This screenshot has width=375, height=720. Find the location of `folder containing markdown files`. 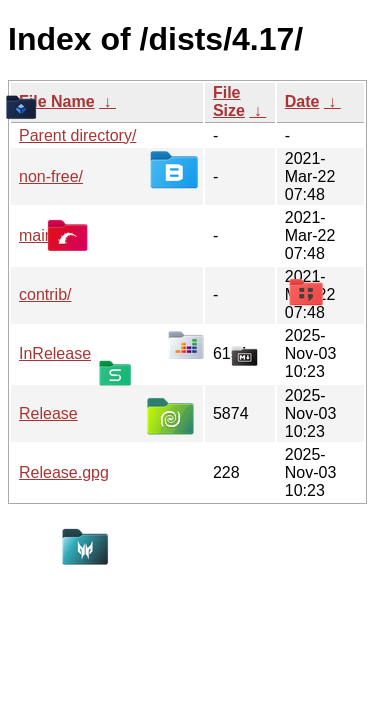

folder containing markdown files is located at coordinates (244, 356).